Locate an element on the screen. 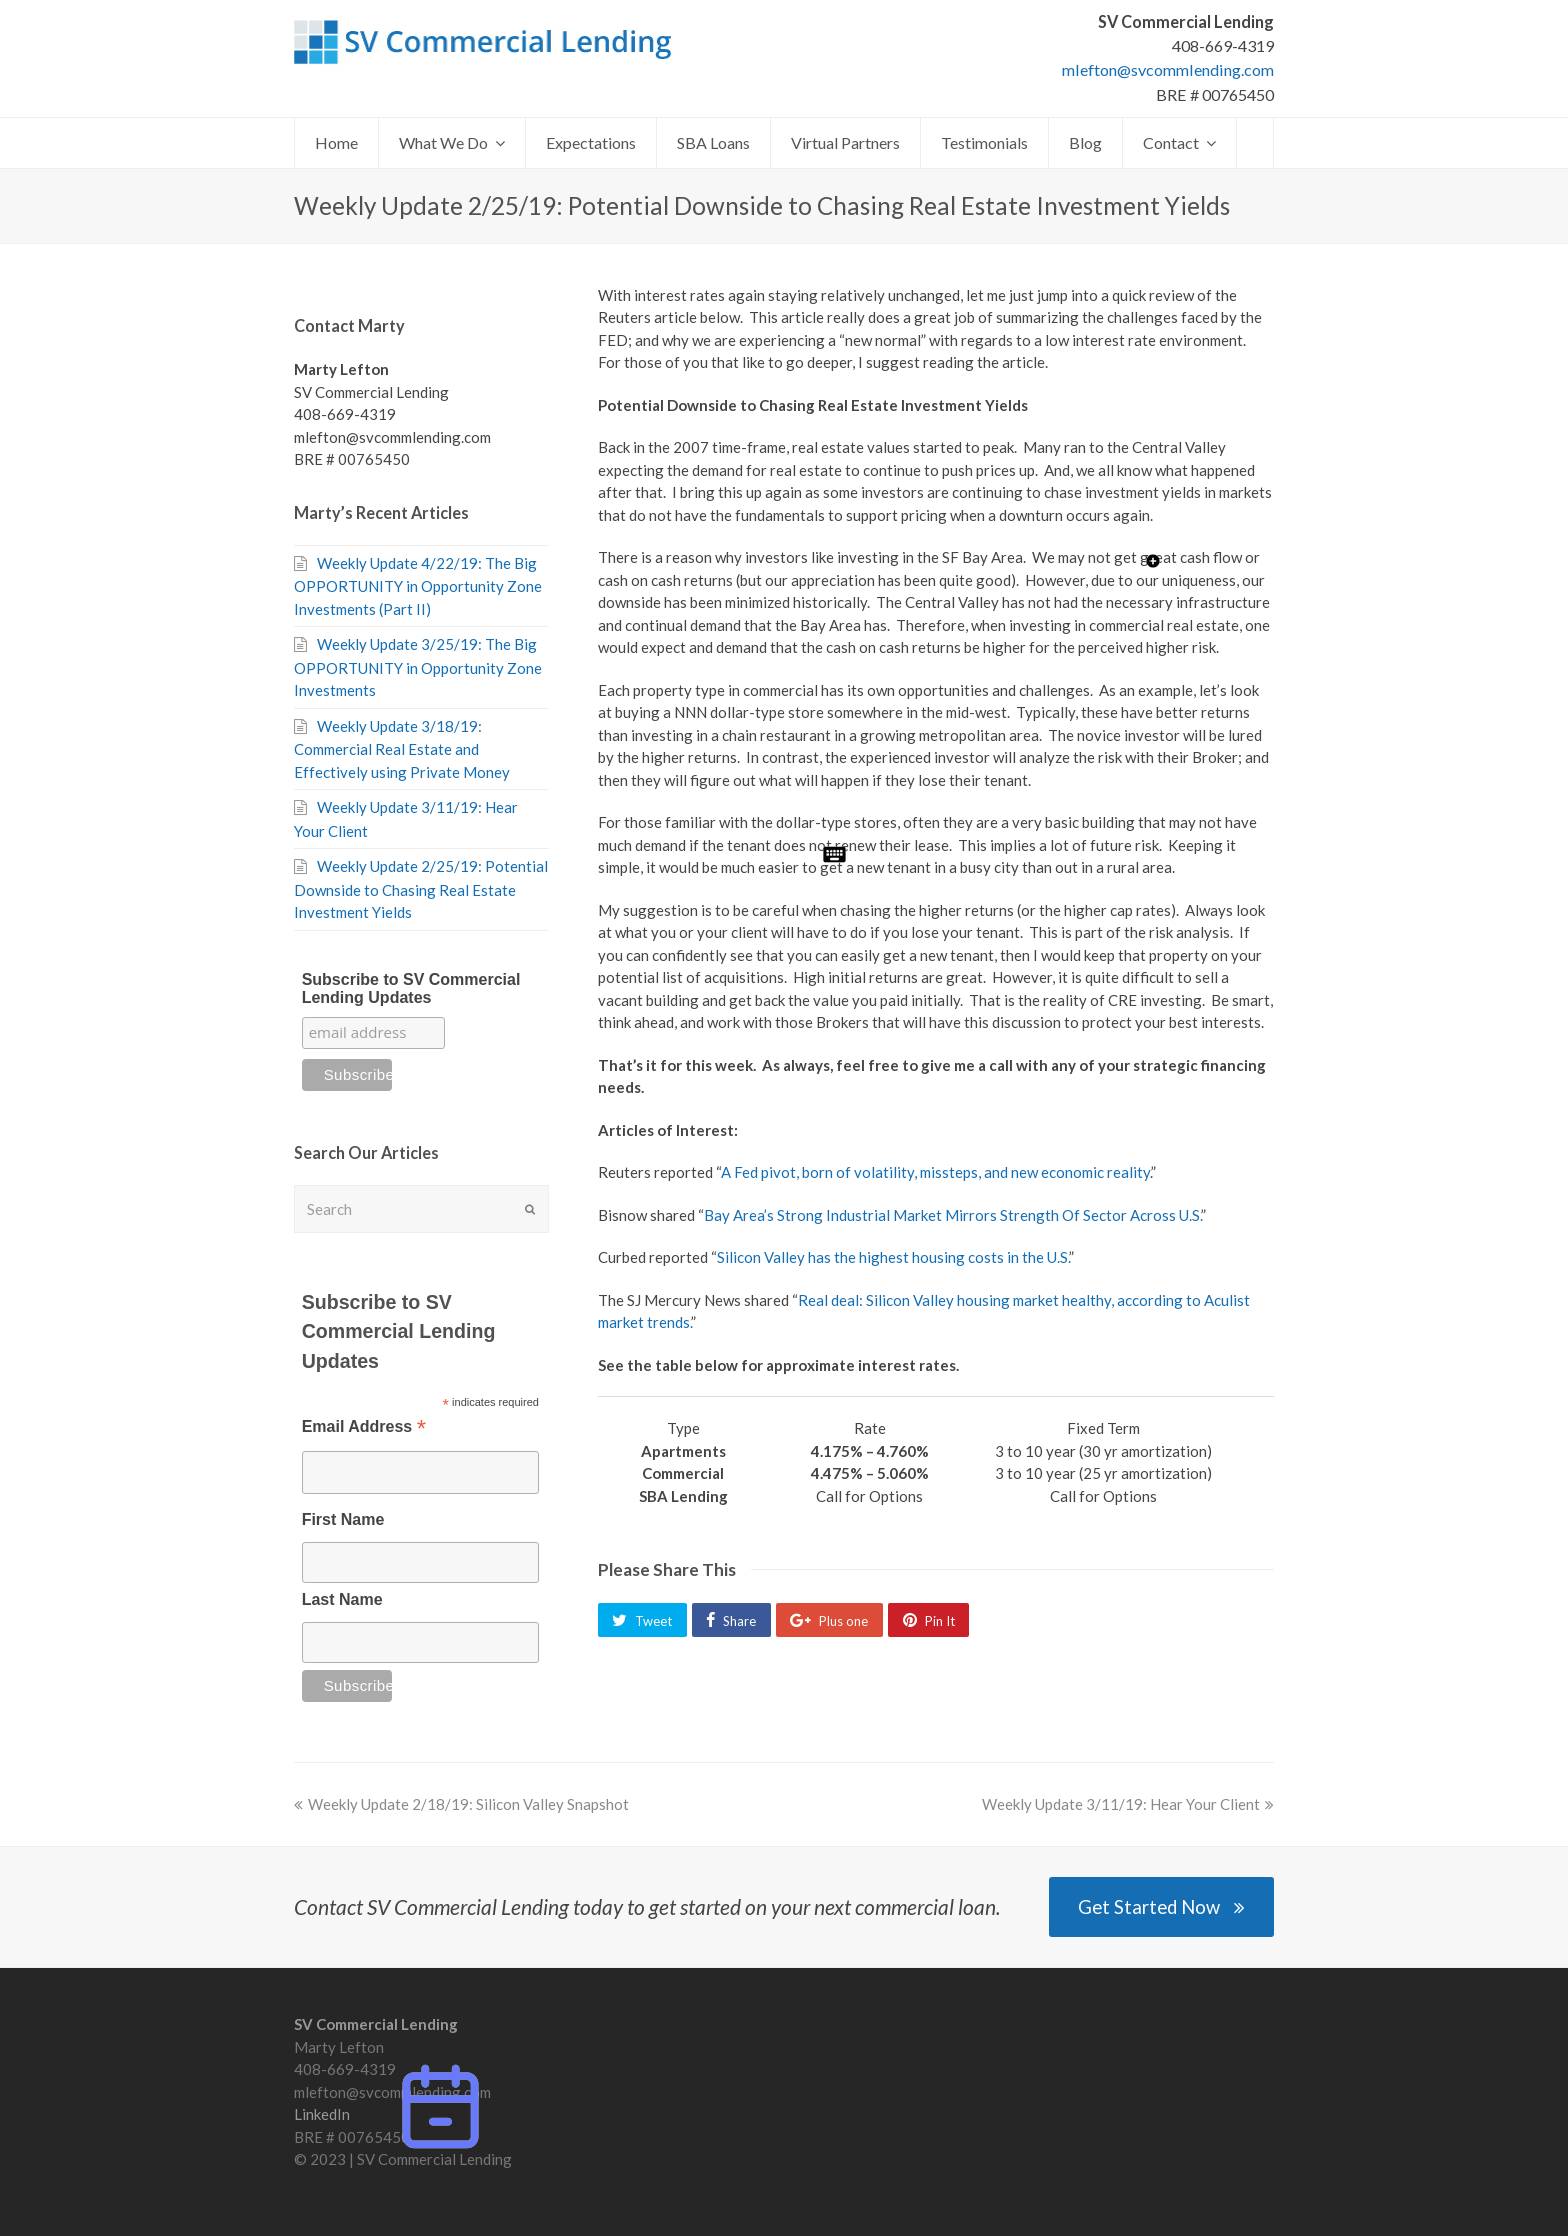  remove an event from your calendar is located at coordinates (440, 2106).